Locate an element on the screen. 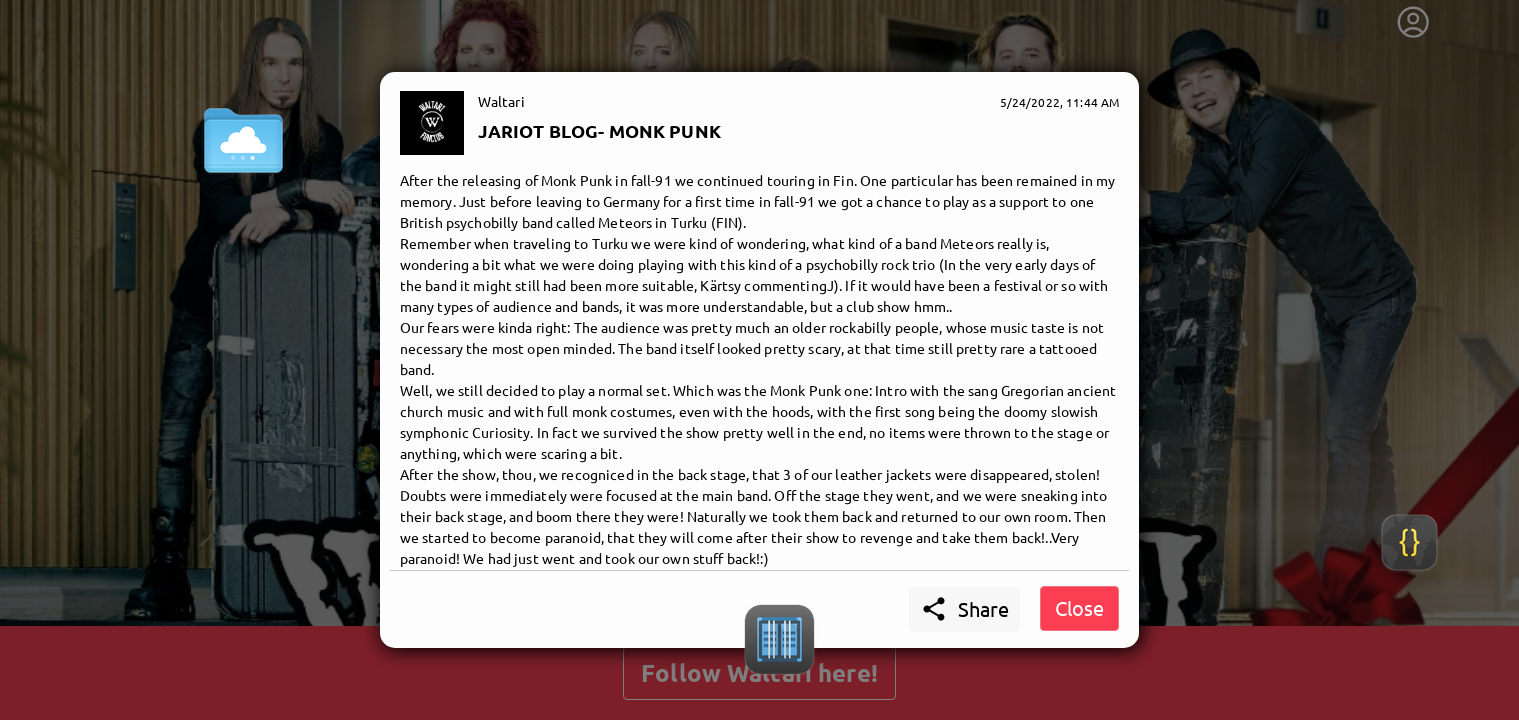 The width and height of the screenshot is (1519, 720). access stylesheet preferences for web browser is located at coordinates (1409, 543).